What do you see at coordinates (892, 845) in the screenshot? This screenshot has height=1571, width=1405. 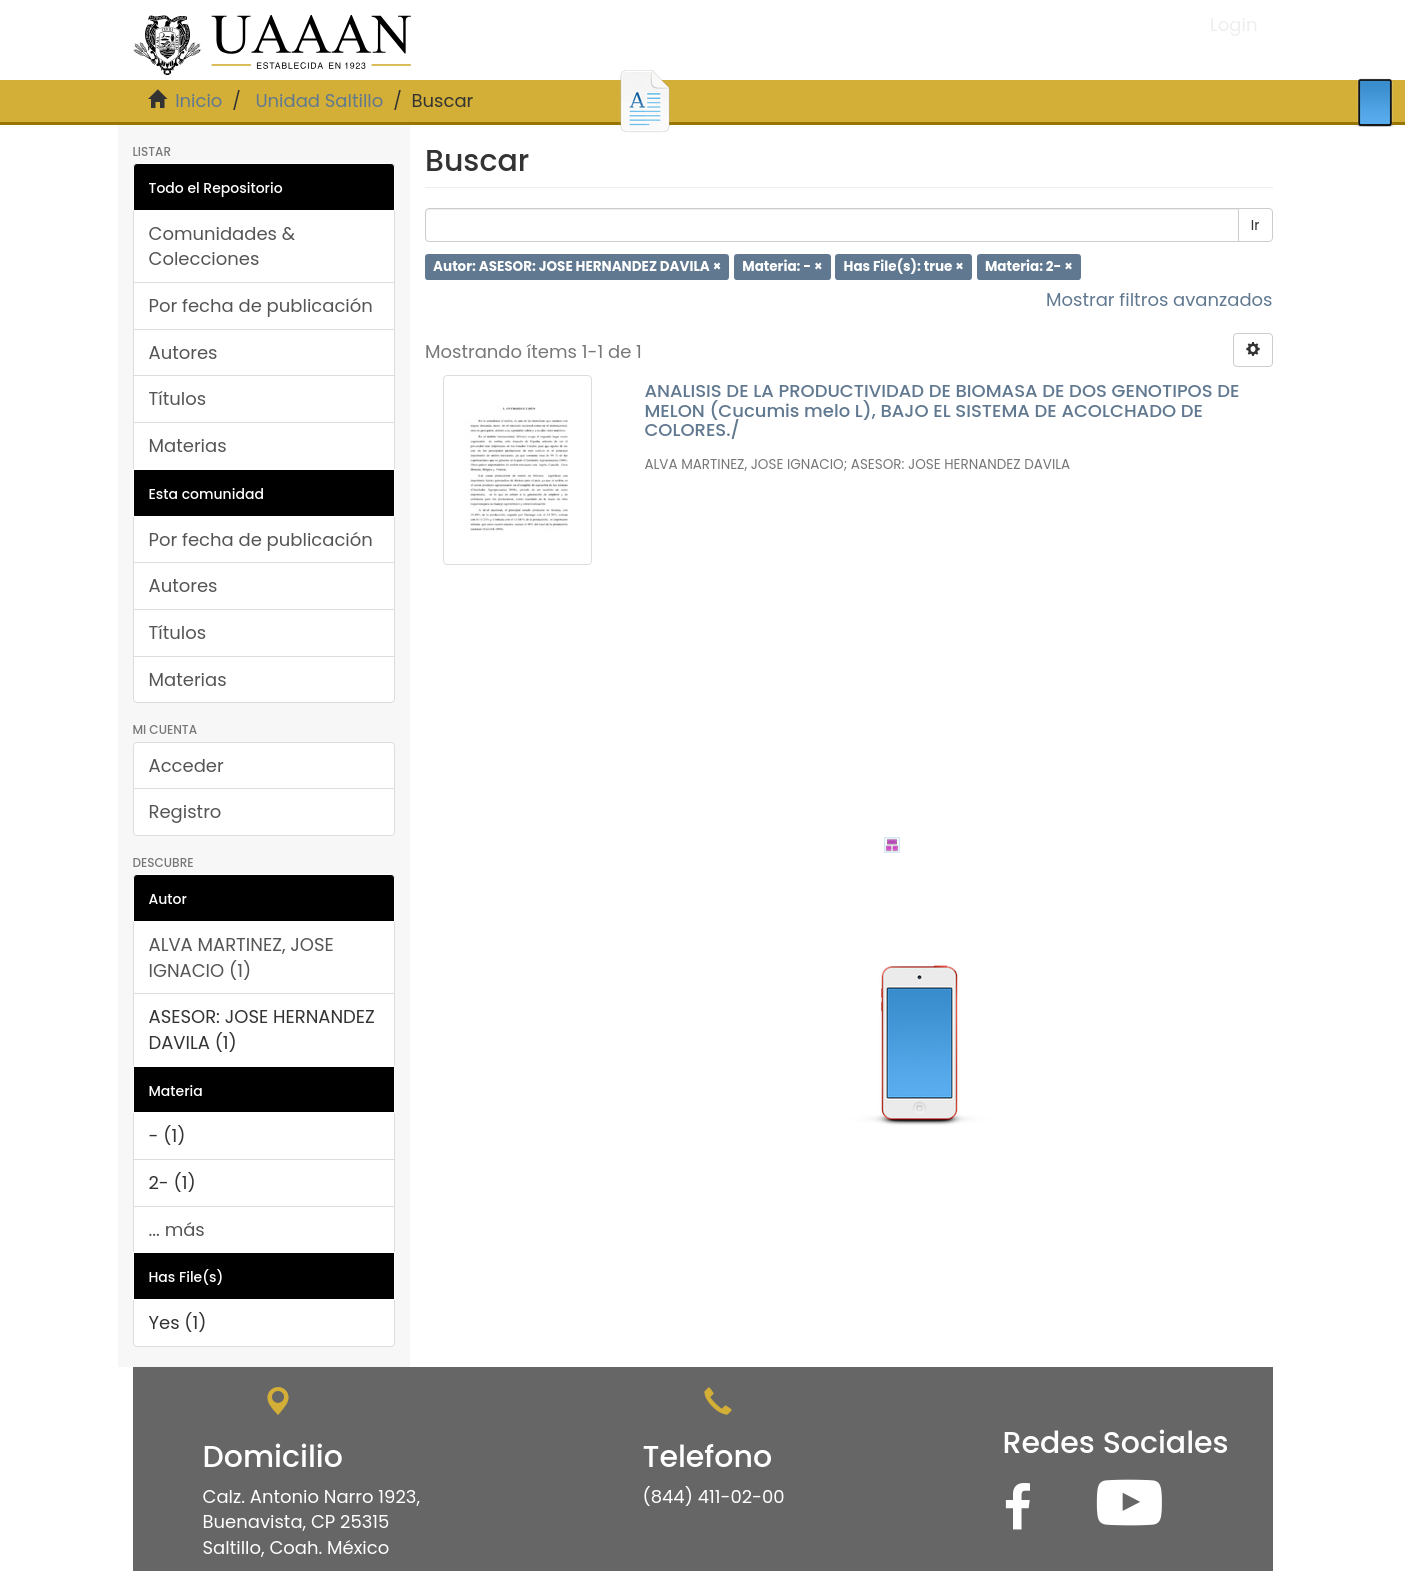 I see `select all items in the current view` at bounding box center [892, 845].